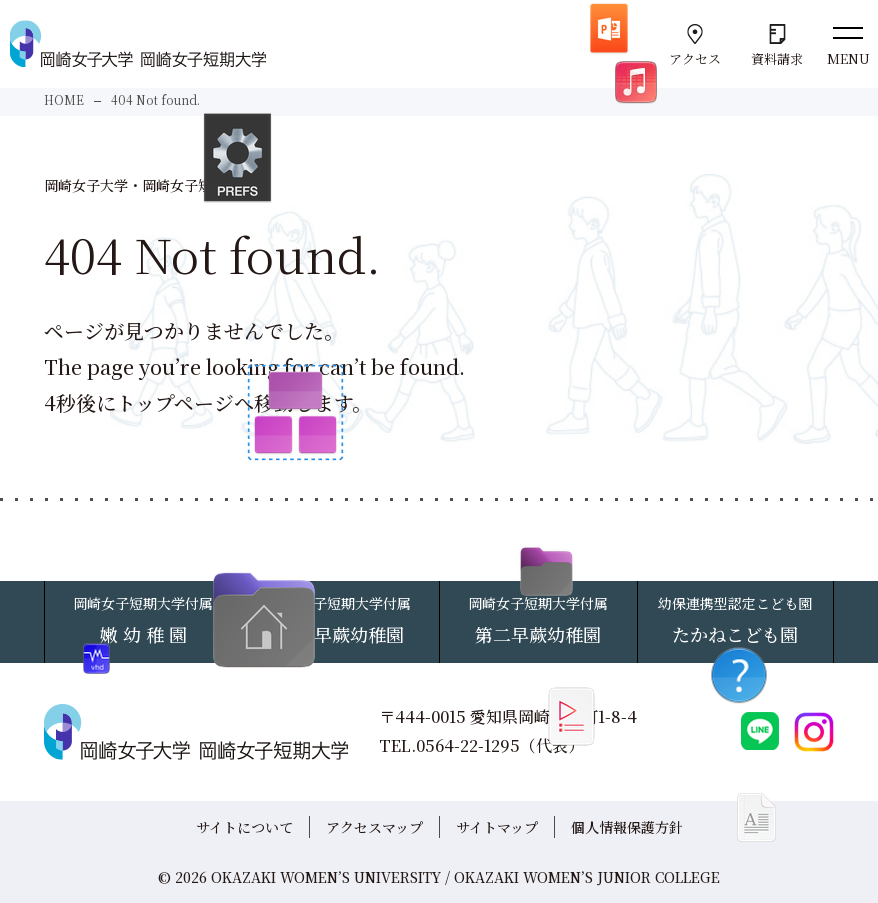 The width and height of the screenshot is (878, 903). What do you see at coordinates (636, 82) in the screenshot?
I see `open the gnome music app` at bounding box center [636, 82].